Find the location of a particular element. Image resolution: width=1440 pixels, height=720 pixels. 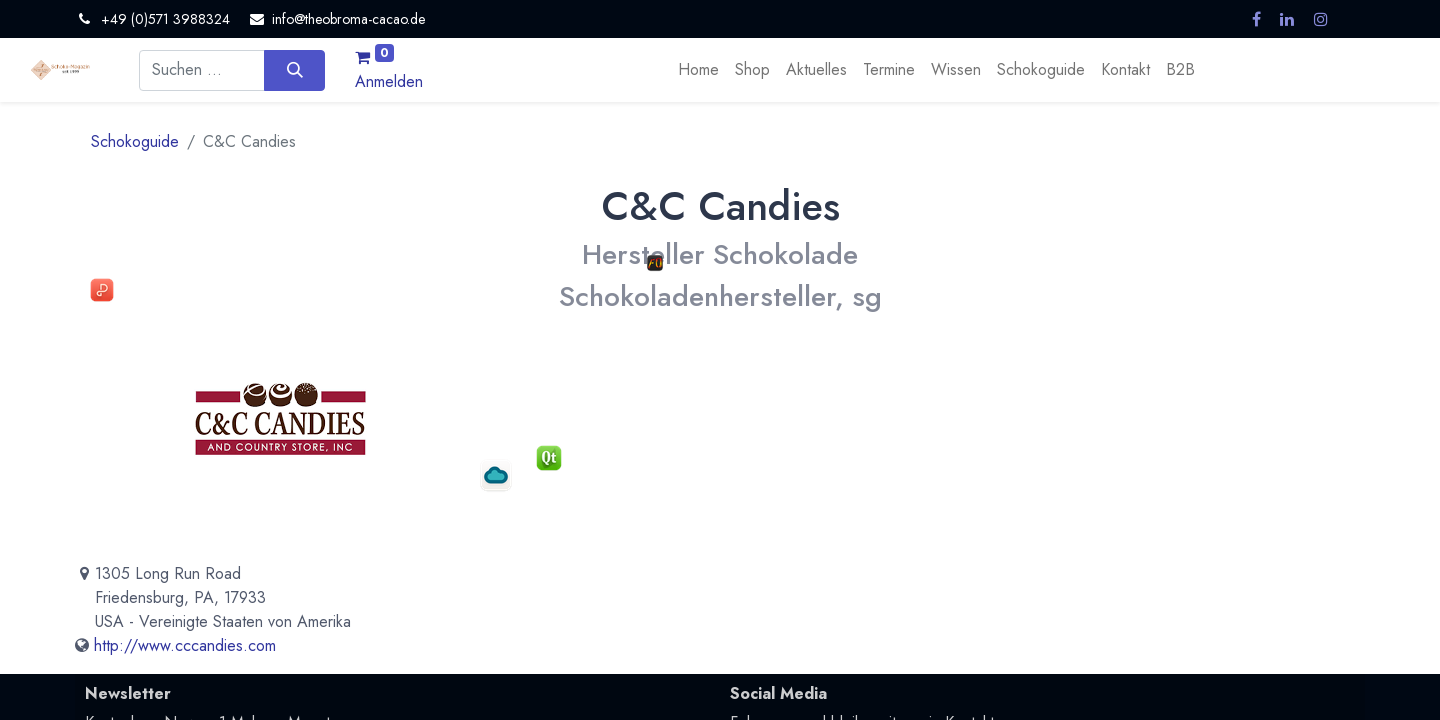

launch qt creator development environment is located at coordinates (549, 458).